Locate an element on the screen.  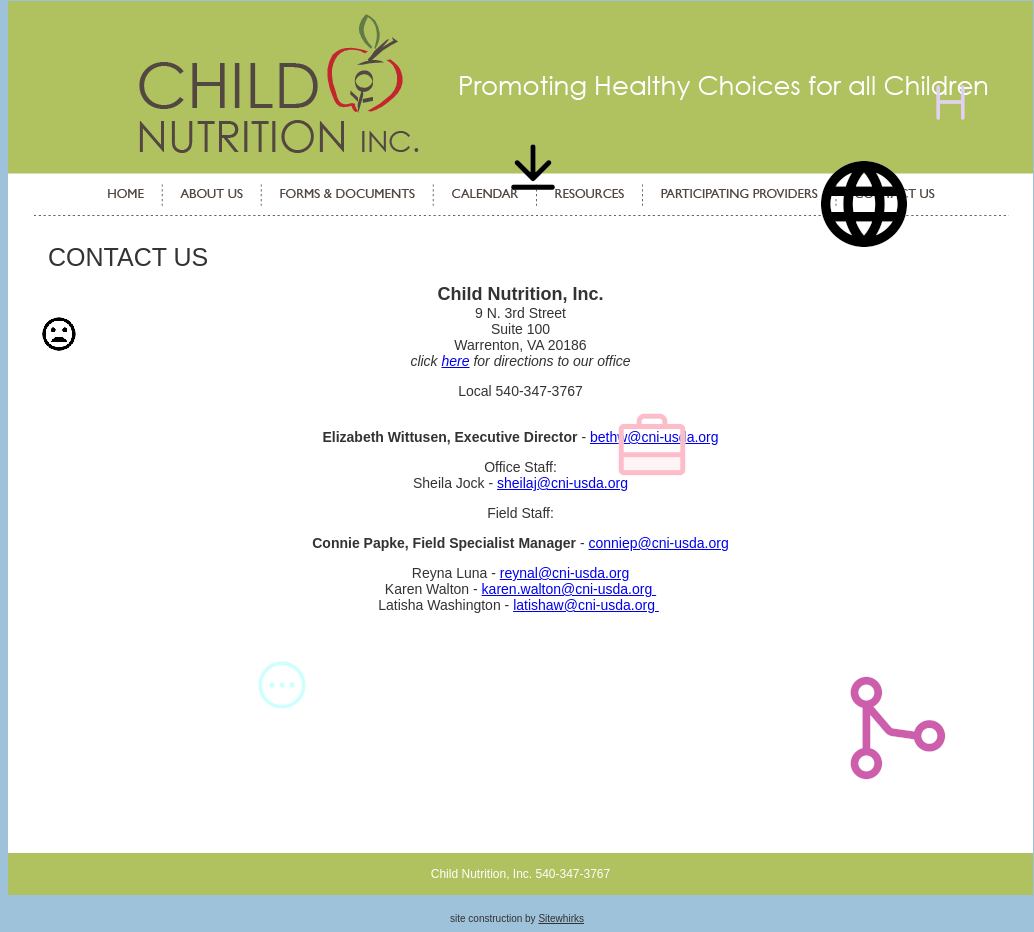
format text as a heading is located at coordinates (950, 102).